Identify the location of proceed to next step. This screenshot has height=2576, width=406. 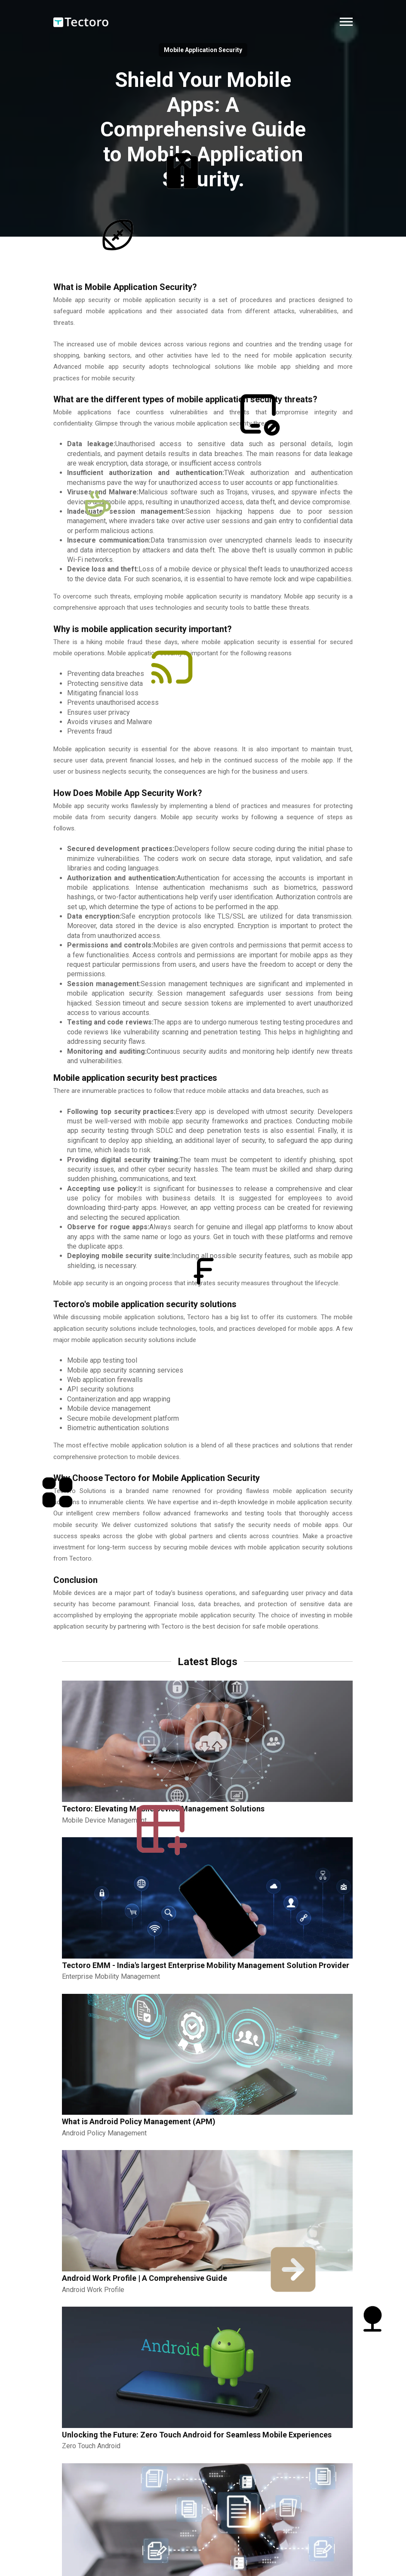
(293, 2269).